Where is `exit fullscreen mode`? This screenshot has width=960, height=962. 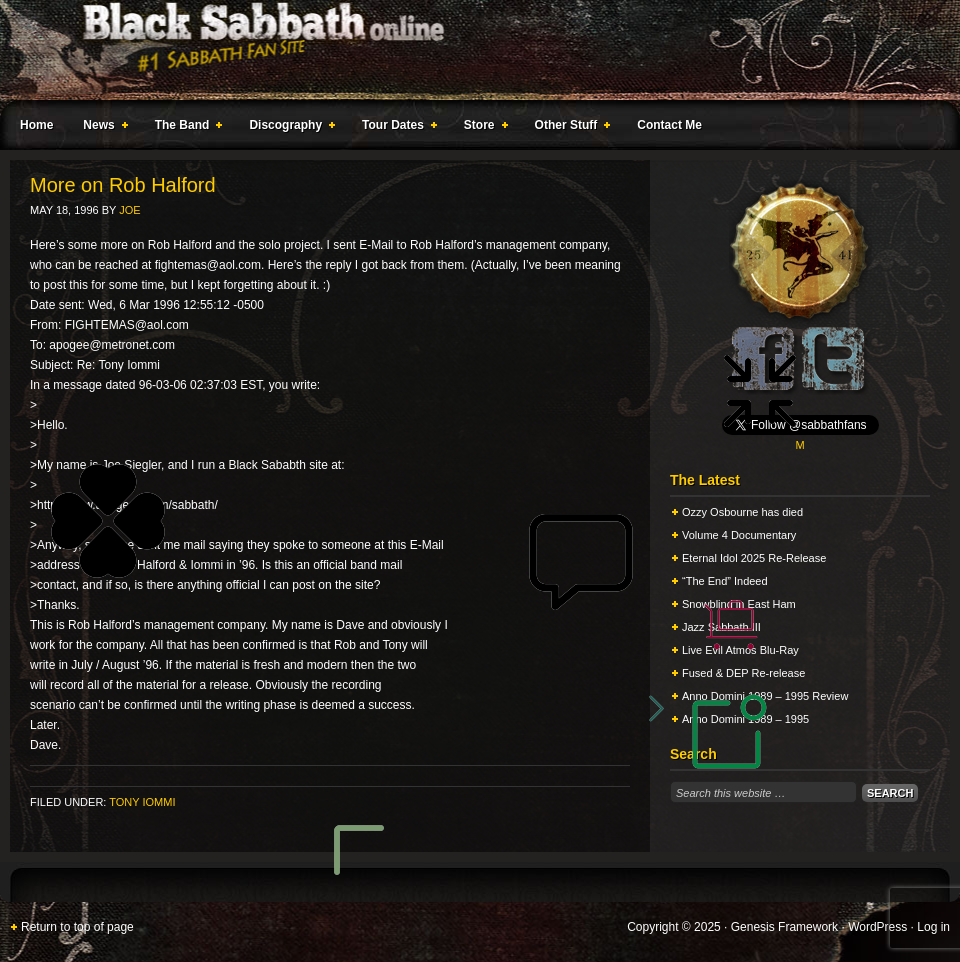
exit fullscreen mode is located at coordinates (760, 391).